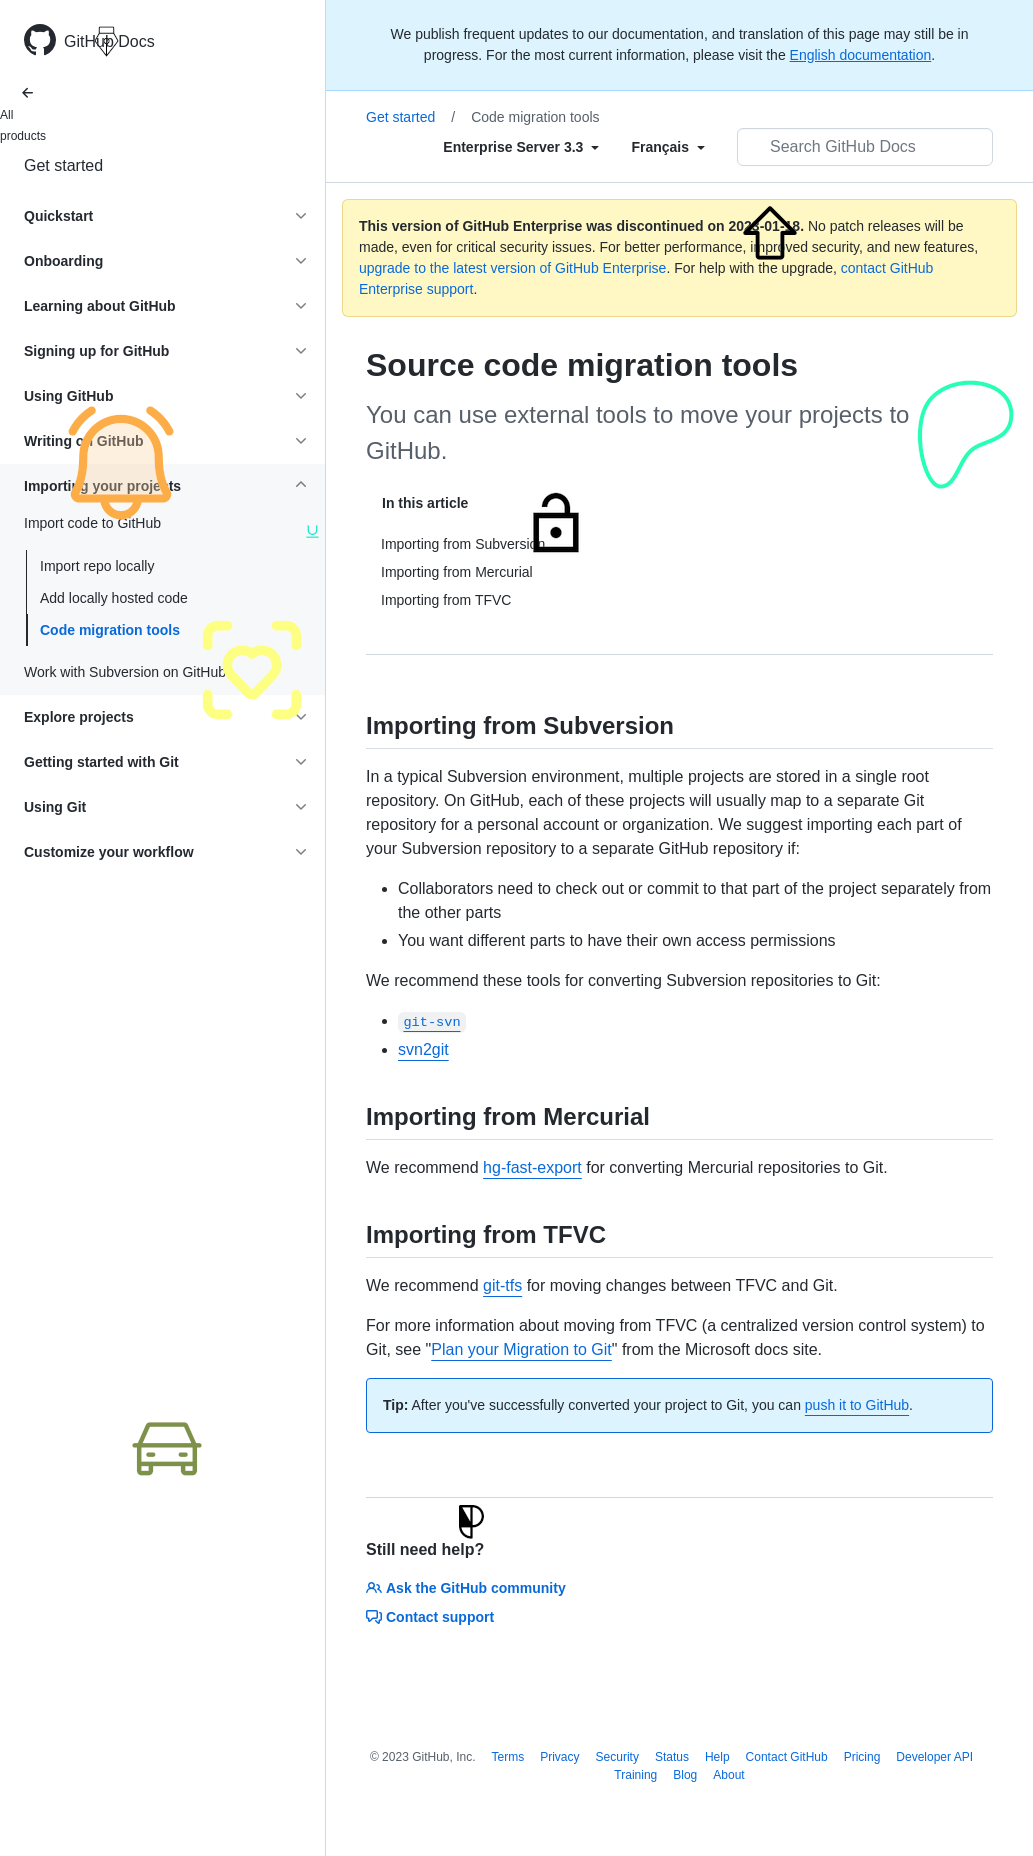 This screenshot has width=1033, height=1856. What do you see at coordinates (312, 531) in the screenshot?
I see `apply underline formatting to selected text` at bounding box center [312, 531].